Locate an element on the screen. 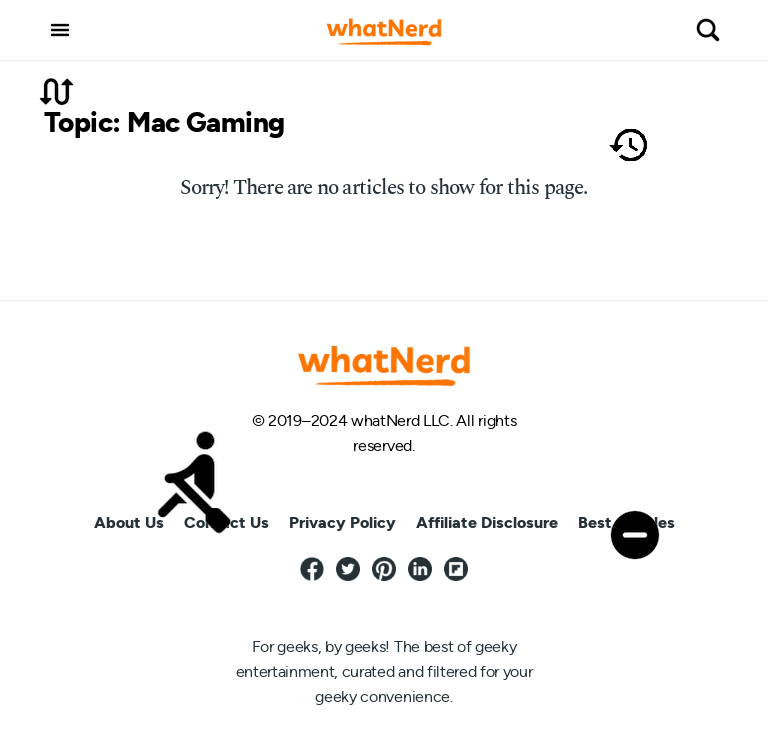 Image resolution: width=768 pixels, height=742 pixels. enable do not disturb mode is located at coordinates (635, 535).